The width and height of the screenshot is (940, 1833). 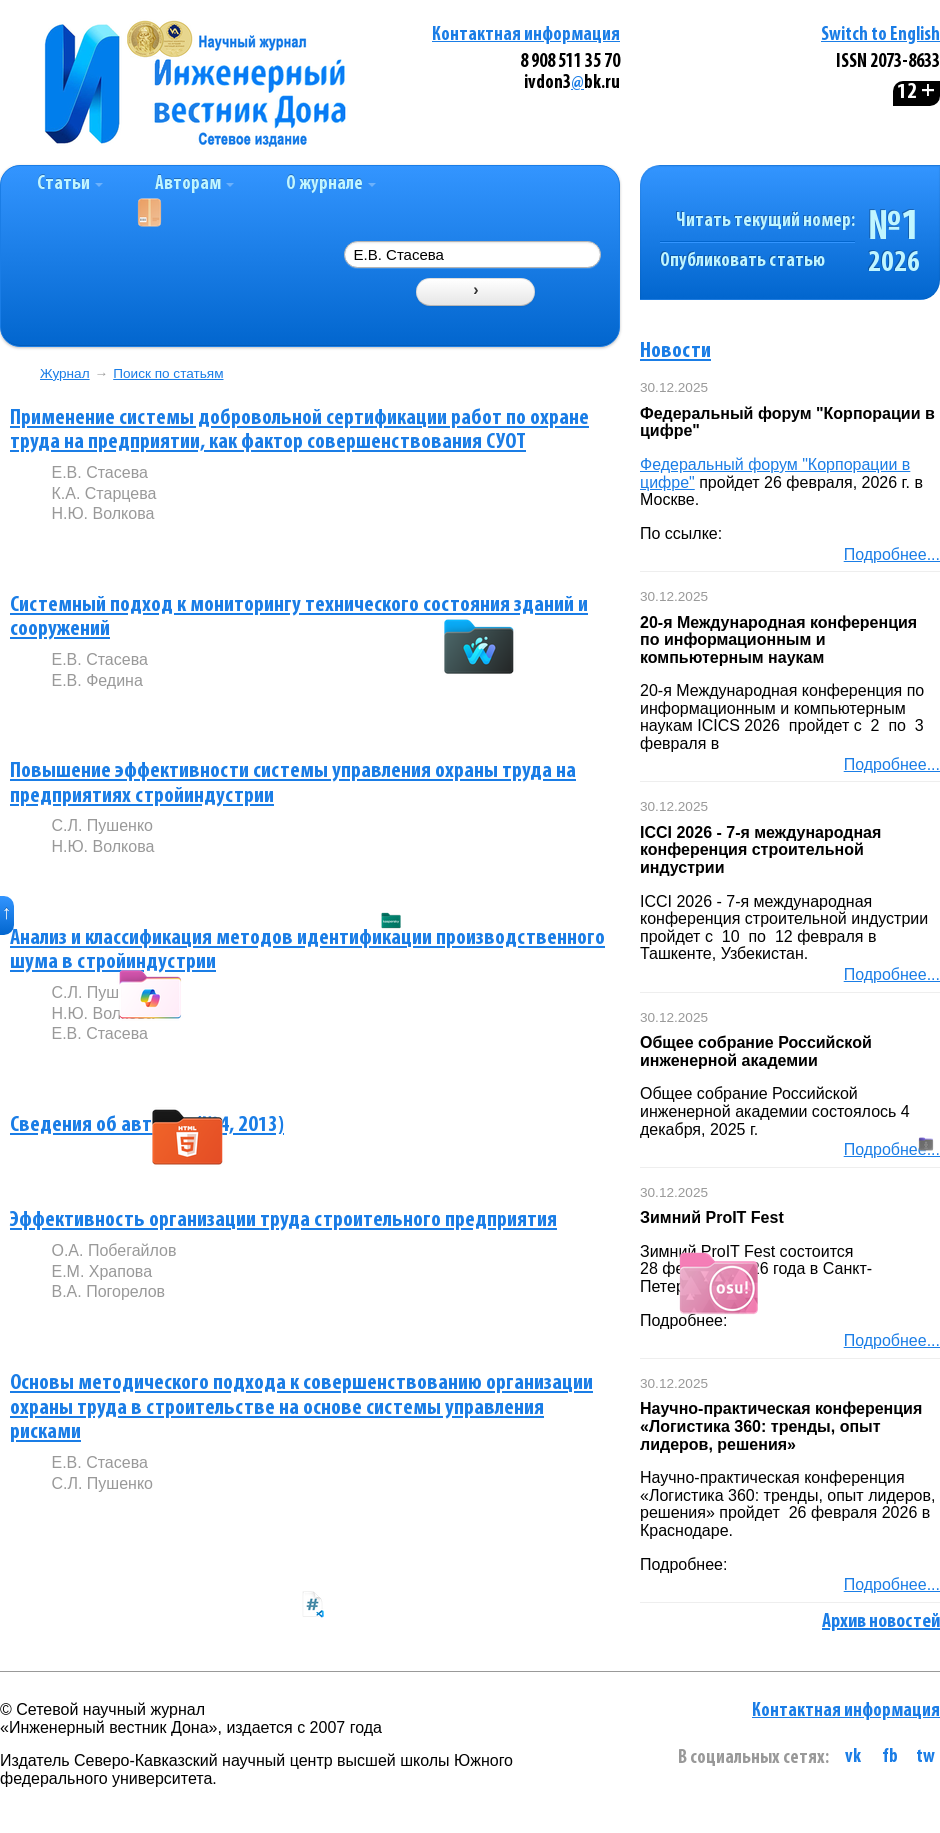 I want to click on folder containing HTML files, so click(x=187, y=1139).